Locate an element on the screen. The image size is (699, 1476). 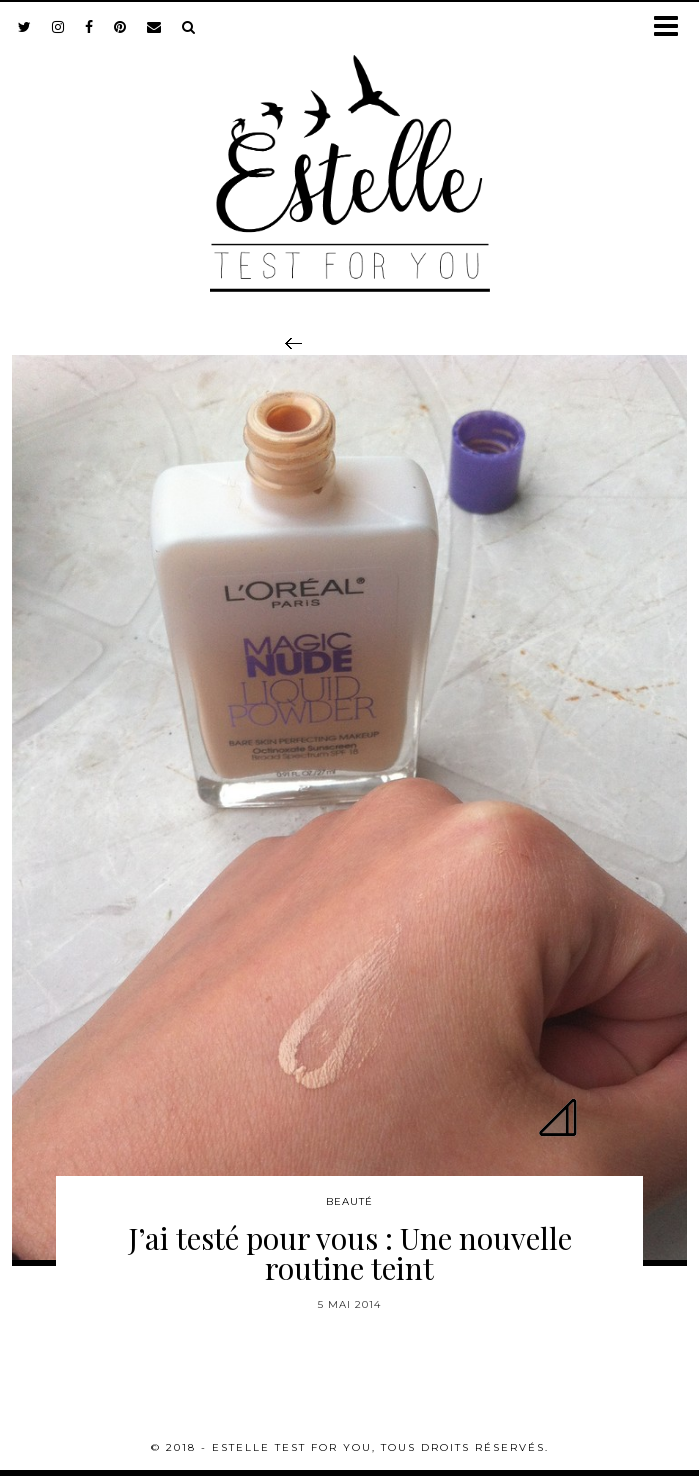
indicates strong cellular network signal is located at coordinates (561, 1119).